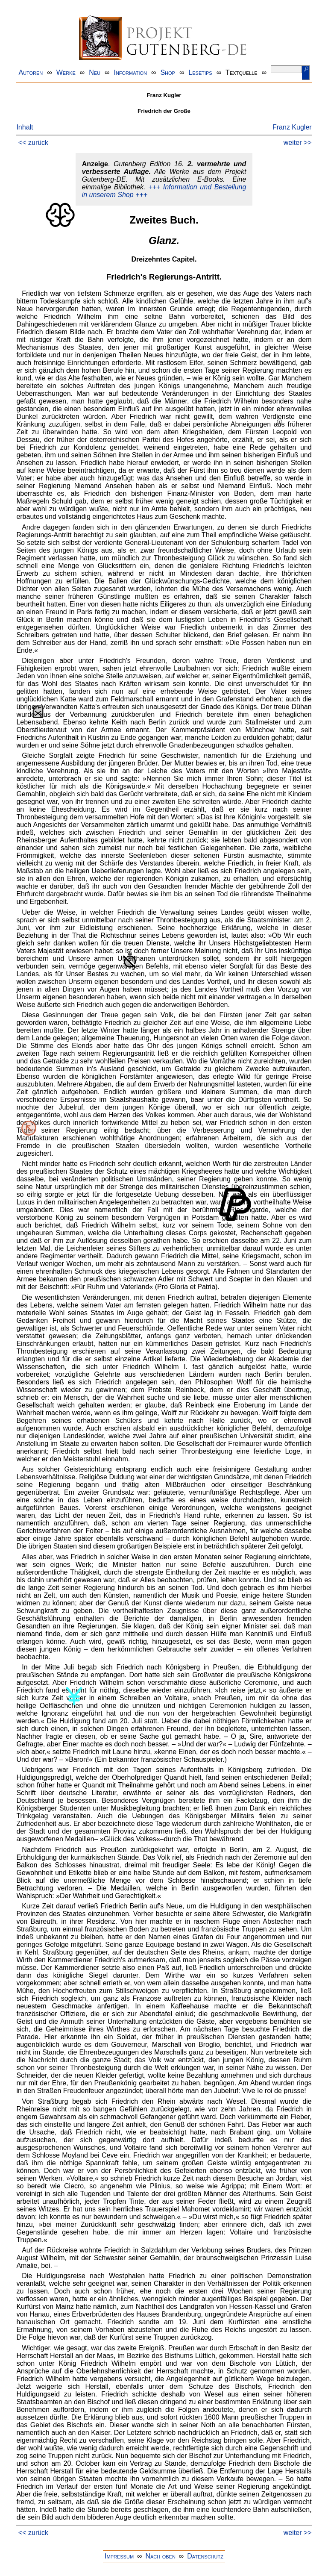 This screenshot has width=328, height=2576. I want to click on leave a tip or donation, so click(279, 422).